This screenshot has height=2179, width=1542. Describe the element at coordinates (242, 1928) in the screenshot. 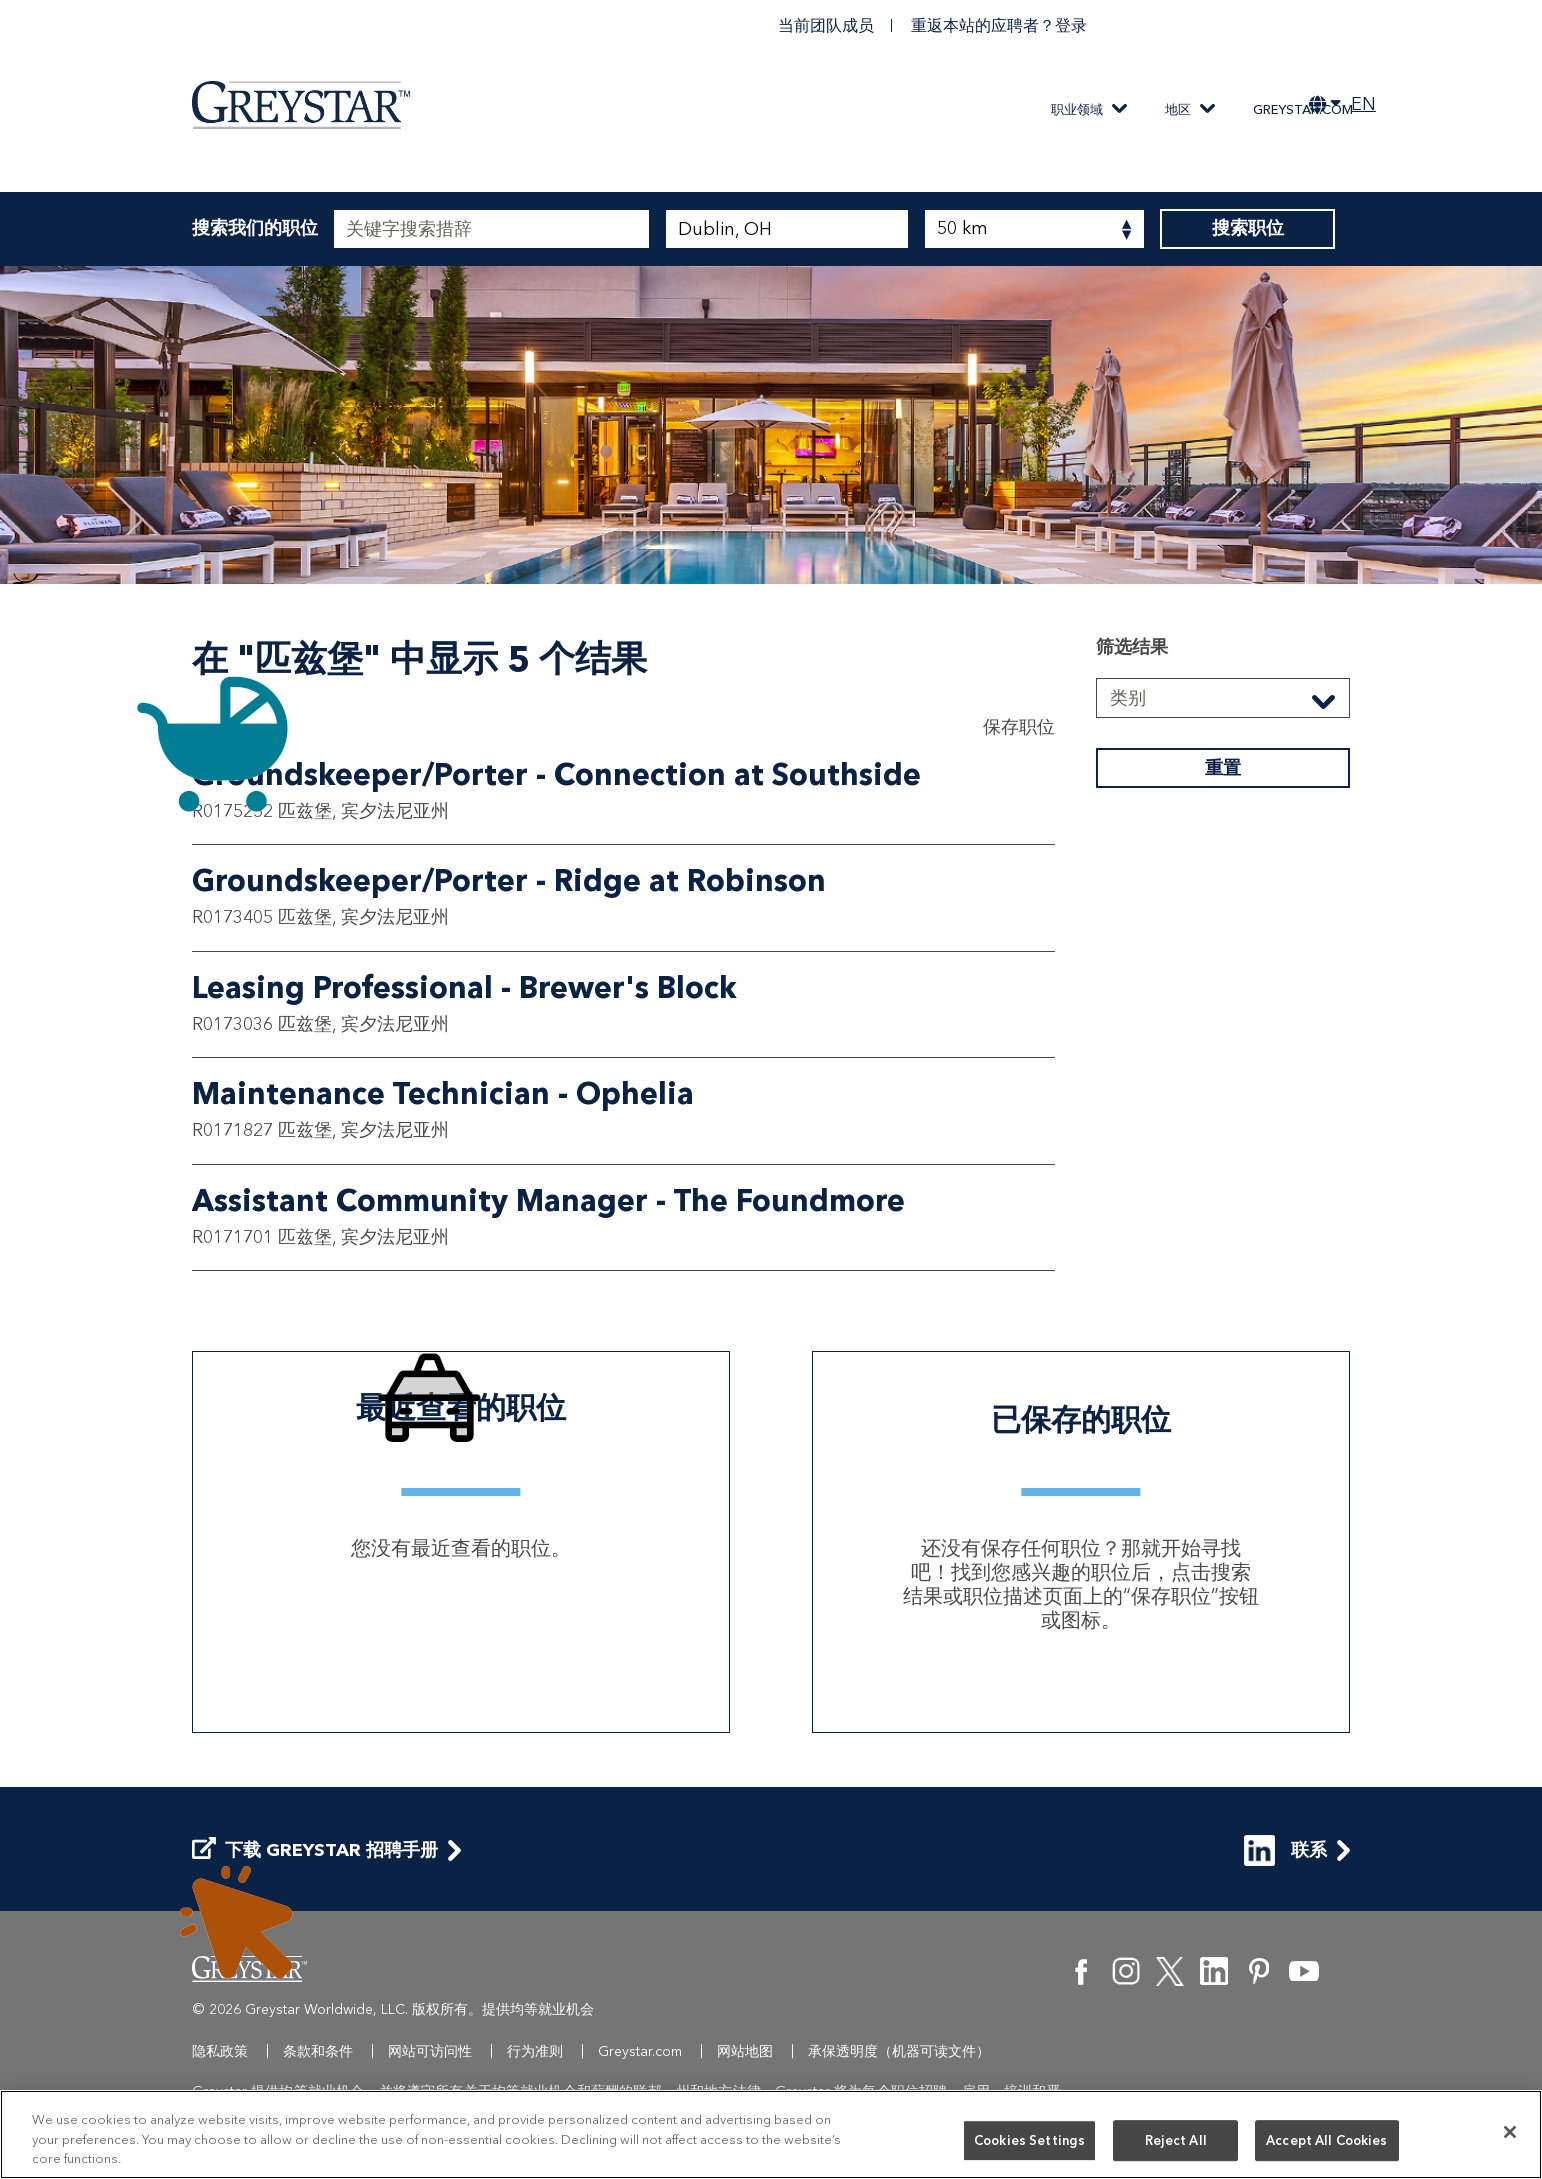

I see `click or tap to interact` at that location.